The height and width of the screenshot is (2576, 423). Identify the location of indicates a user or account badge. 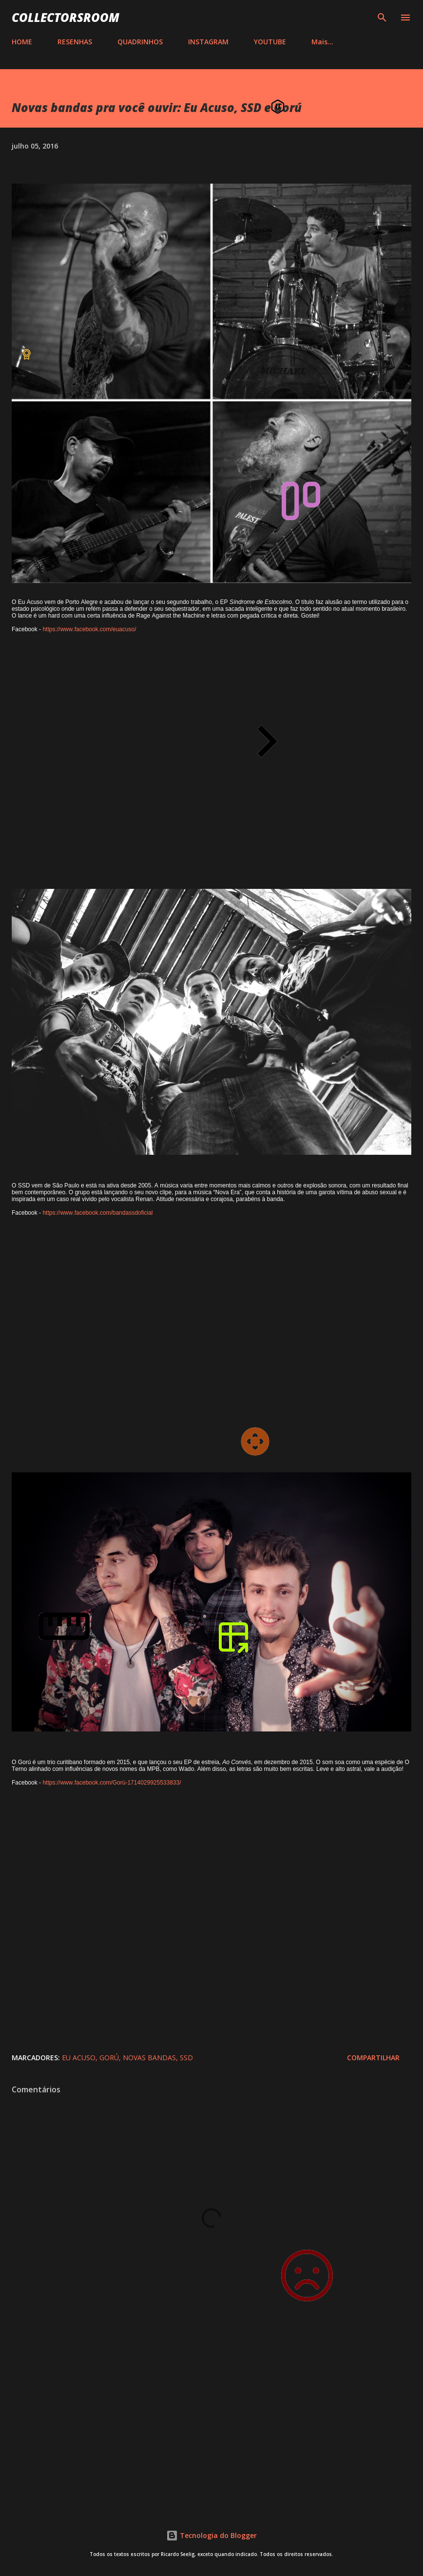
(278, 107).